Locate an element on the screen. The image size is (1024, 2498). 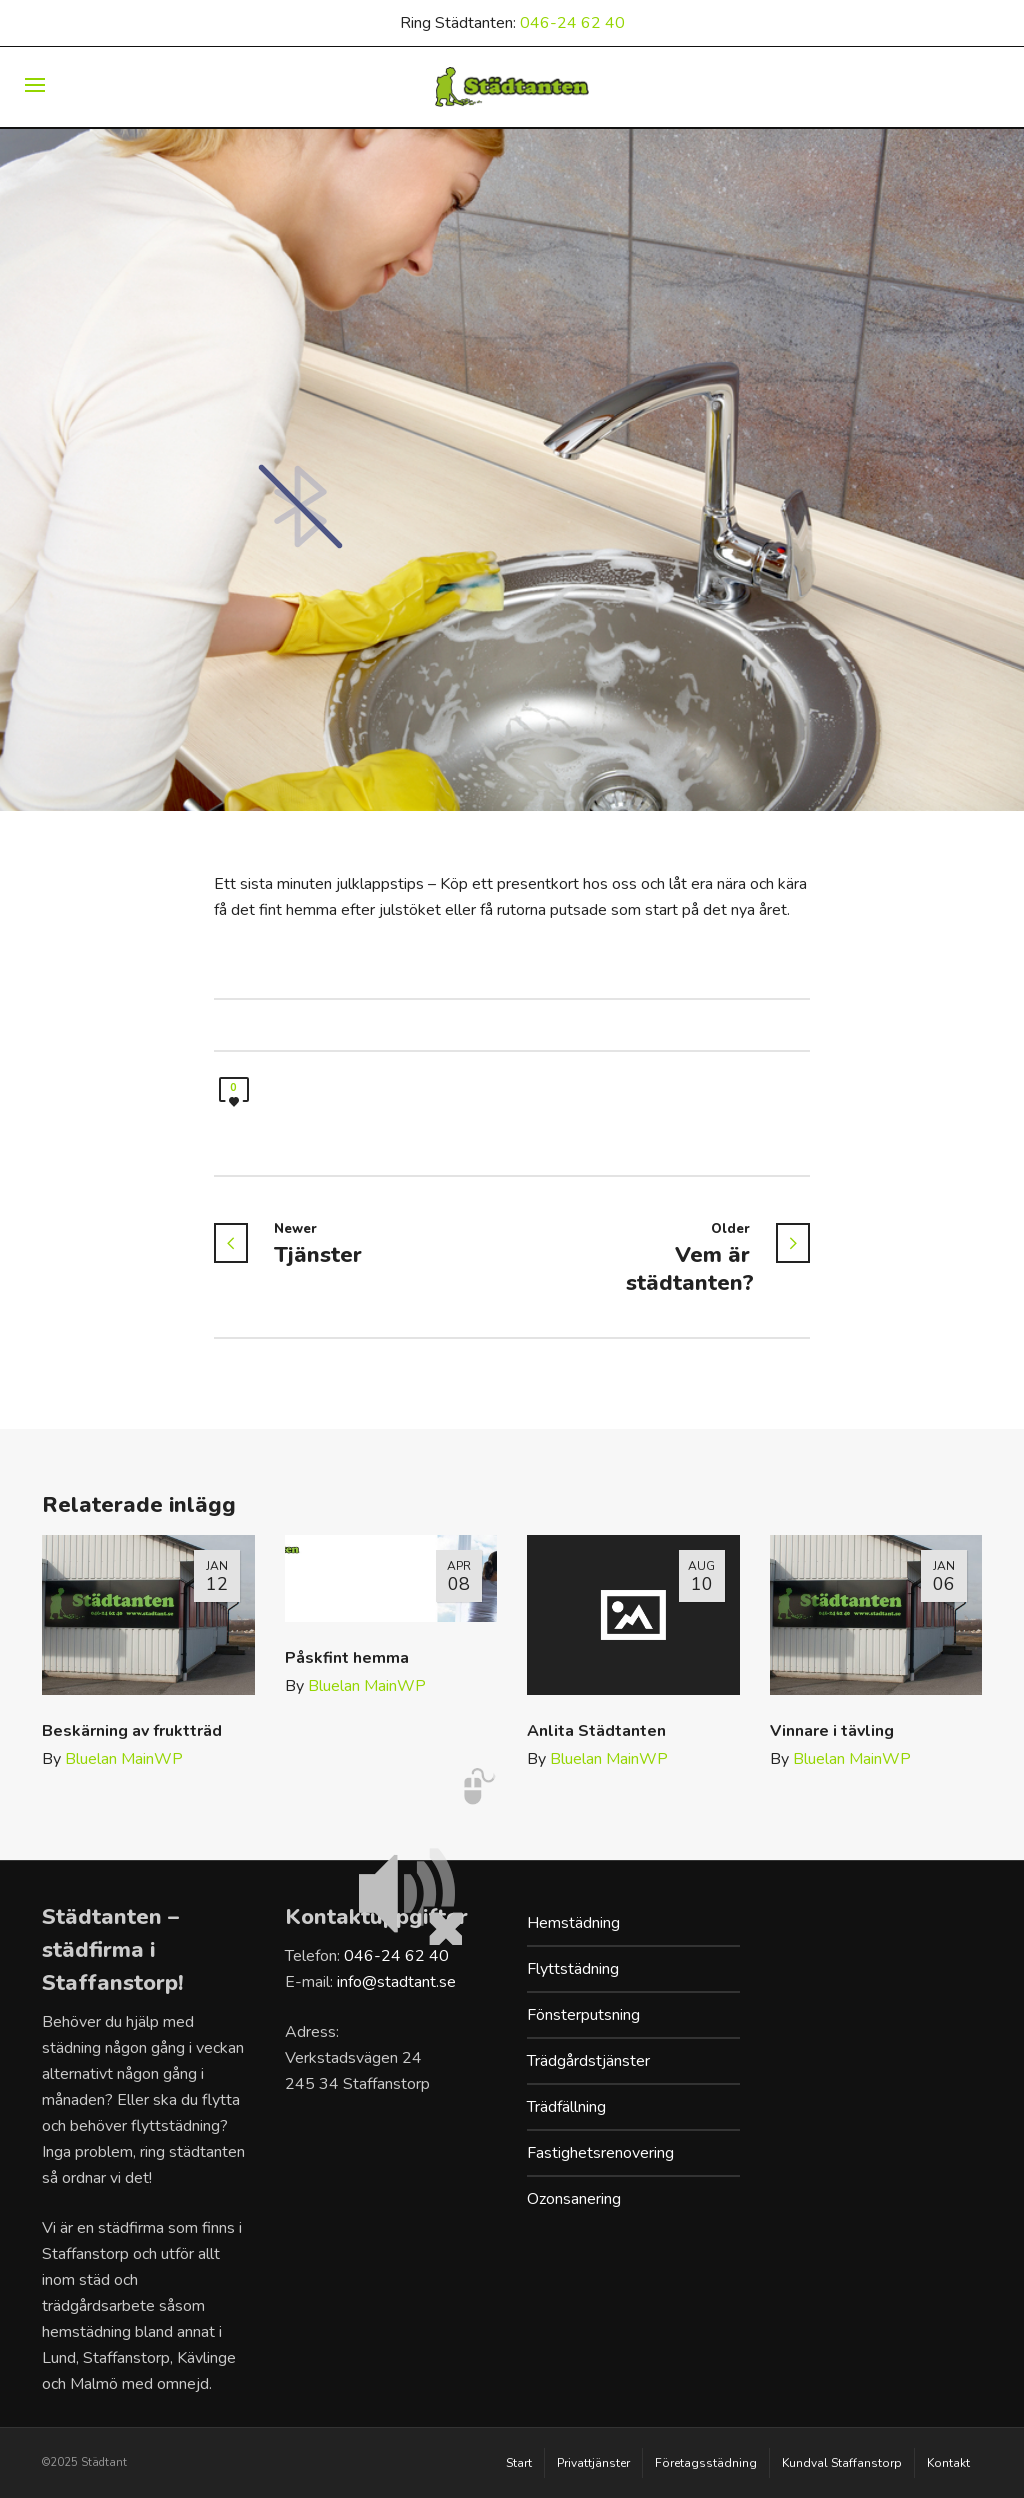
indicates audio is currently muted is located at coordinates (410, 1893).